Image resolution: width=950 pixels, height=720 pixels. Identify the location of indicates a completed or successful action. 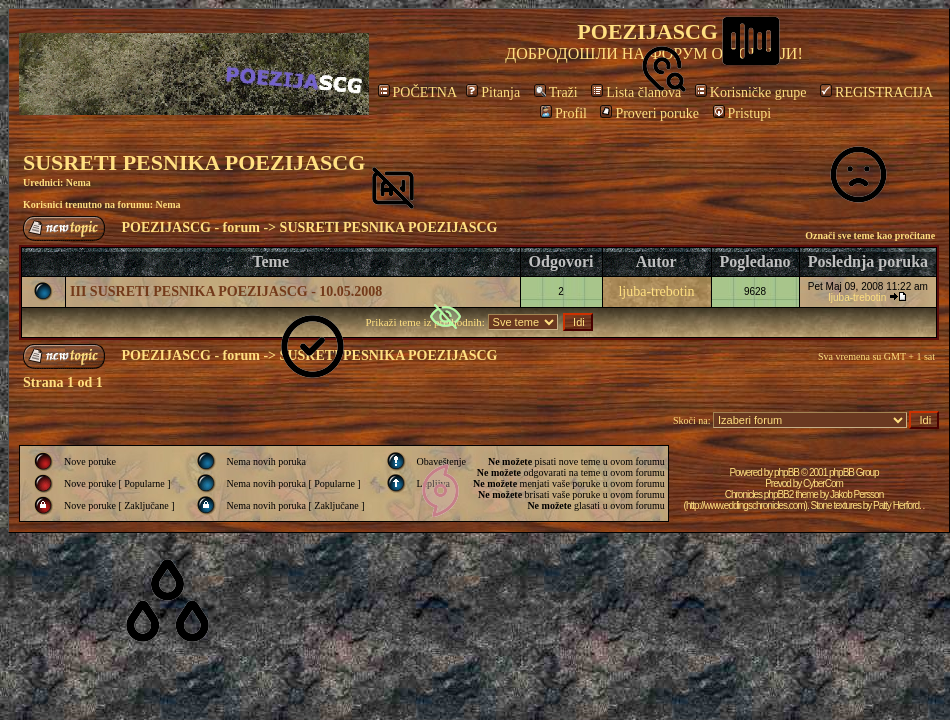
(312, 346).